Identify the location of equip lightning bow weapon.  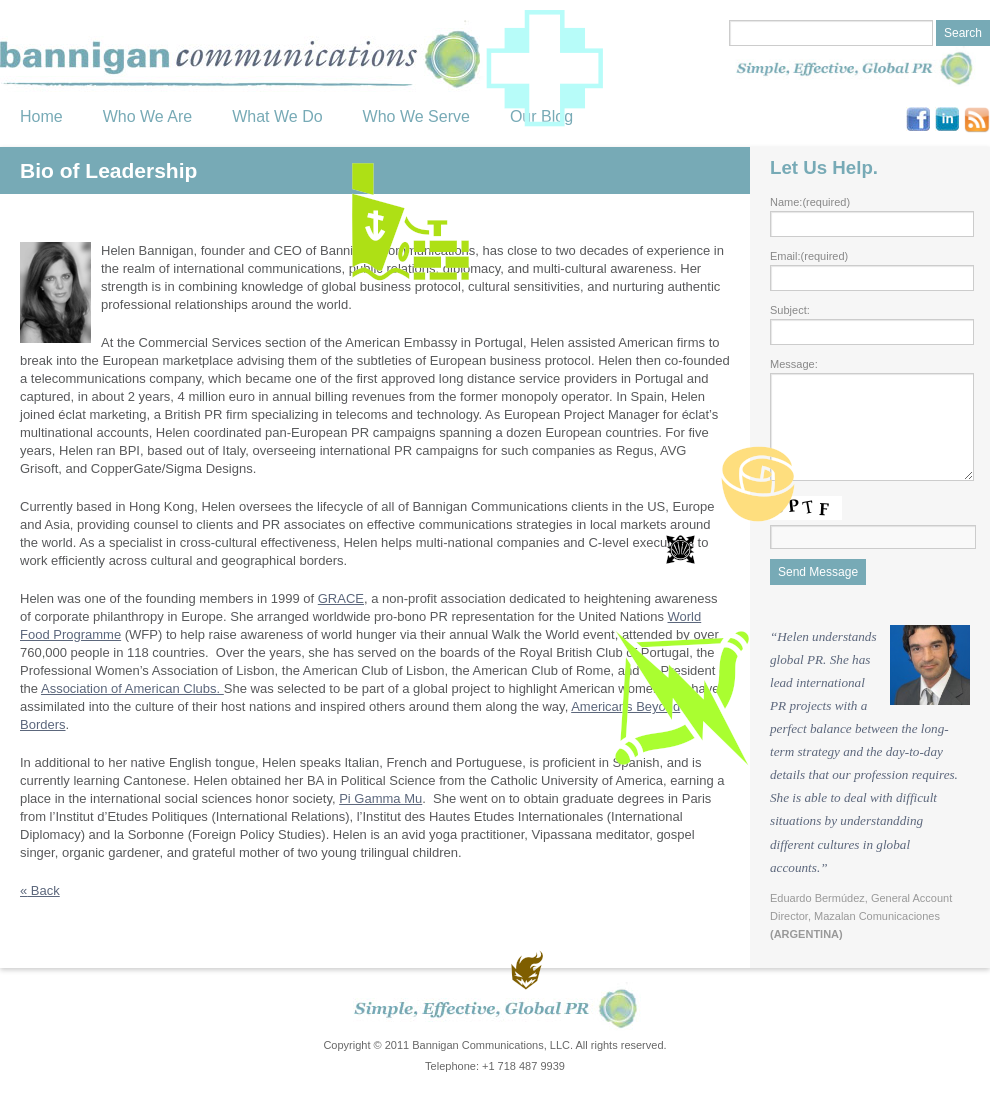
(682, 698).